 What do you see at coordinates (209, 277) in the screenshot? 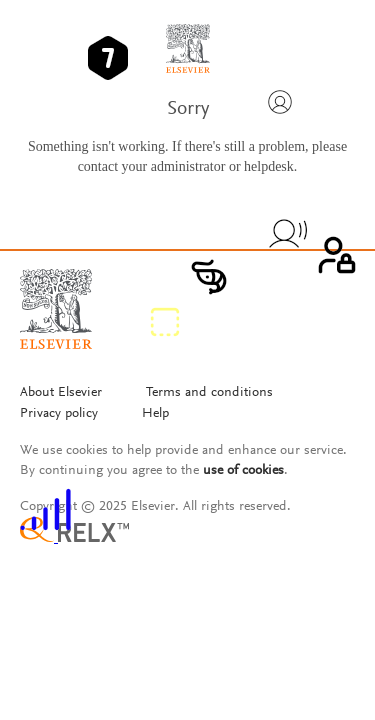
I see `indicates seafood or shellfish menu category` at bounding box center [209, 277].